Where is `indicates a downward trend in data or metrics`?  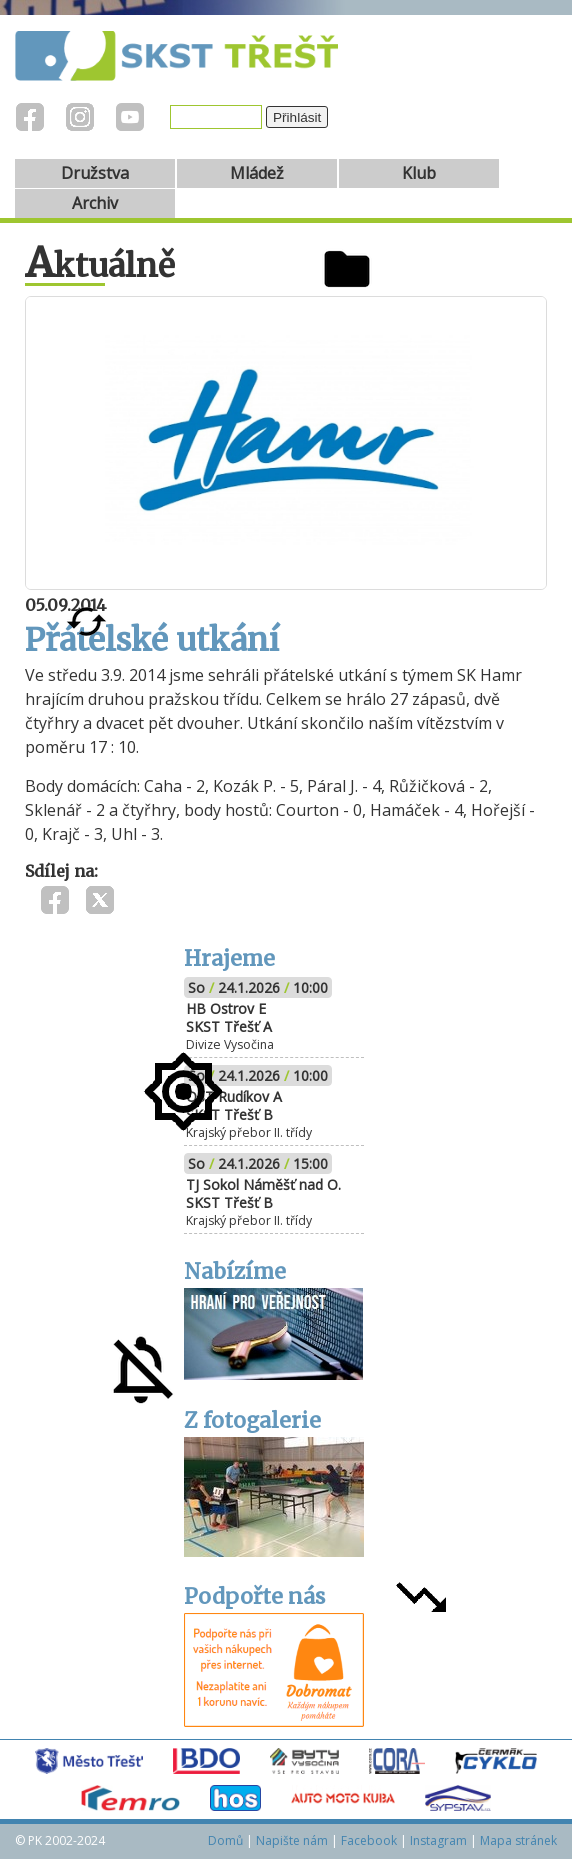 indicates a downward trend in data or metrics is located at coordinates (421, 1597).